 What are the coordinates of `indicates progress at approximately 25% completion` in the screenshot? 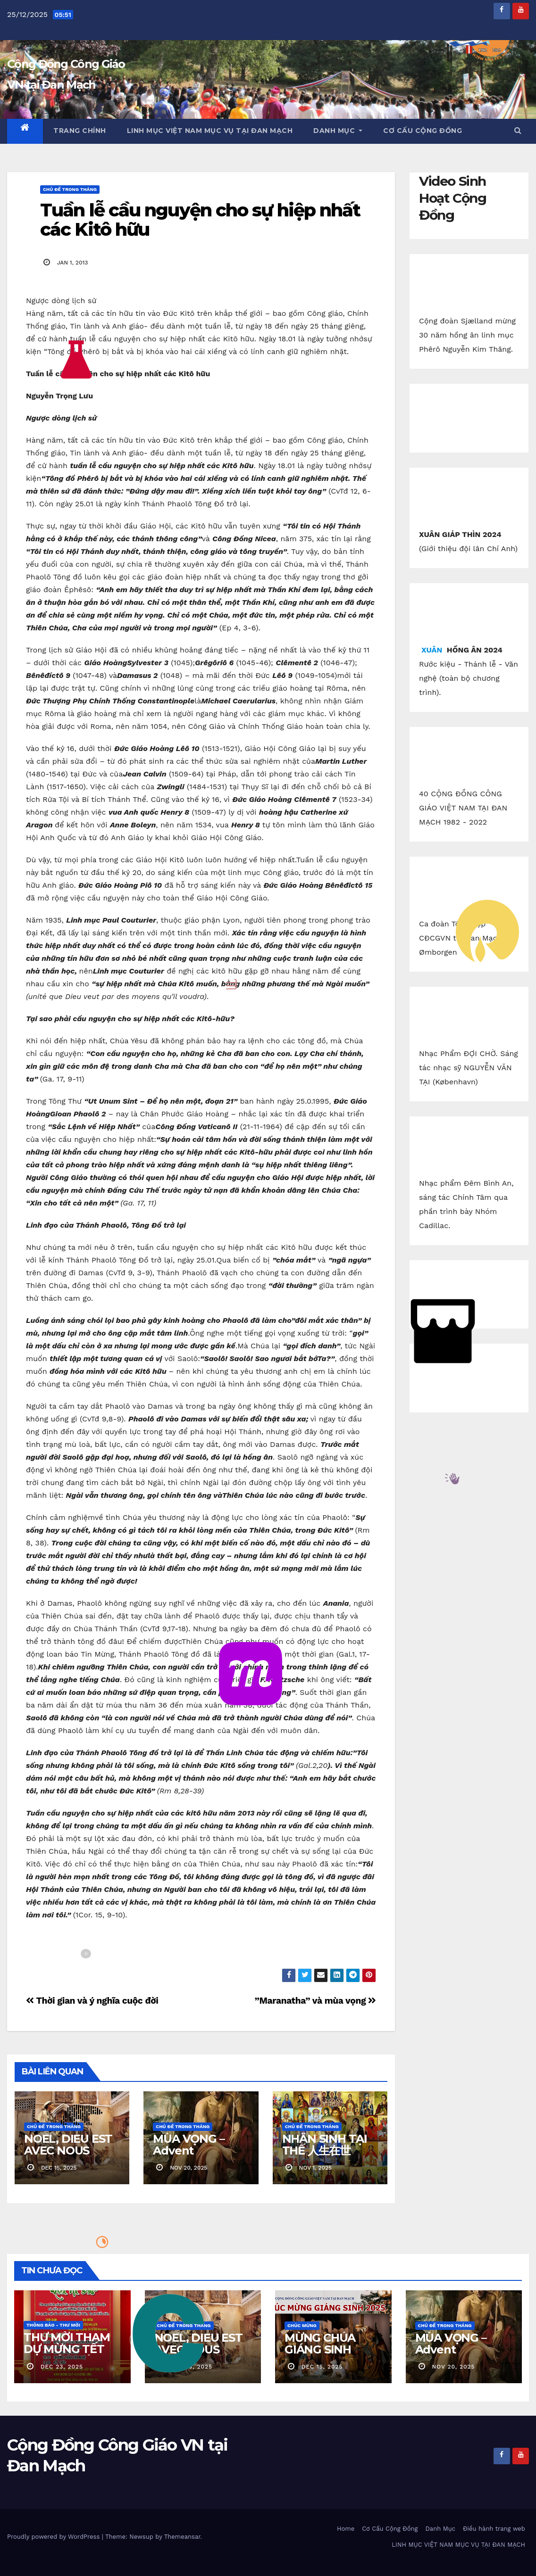 It's located at (102, 2242).